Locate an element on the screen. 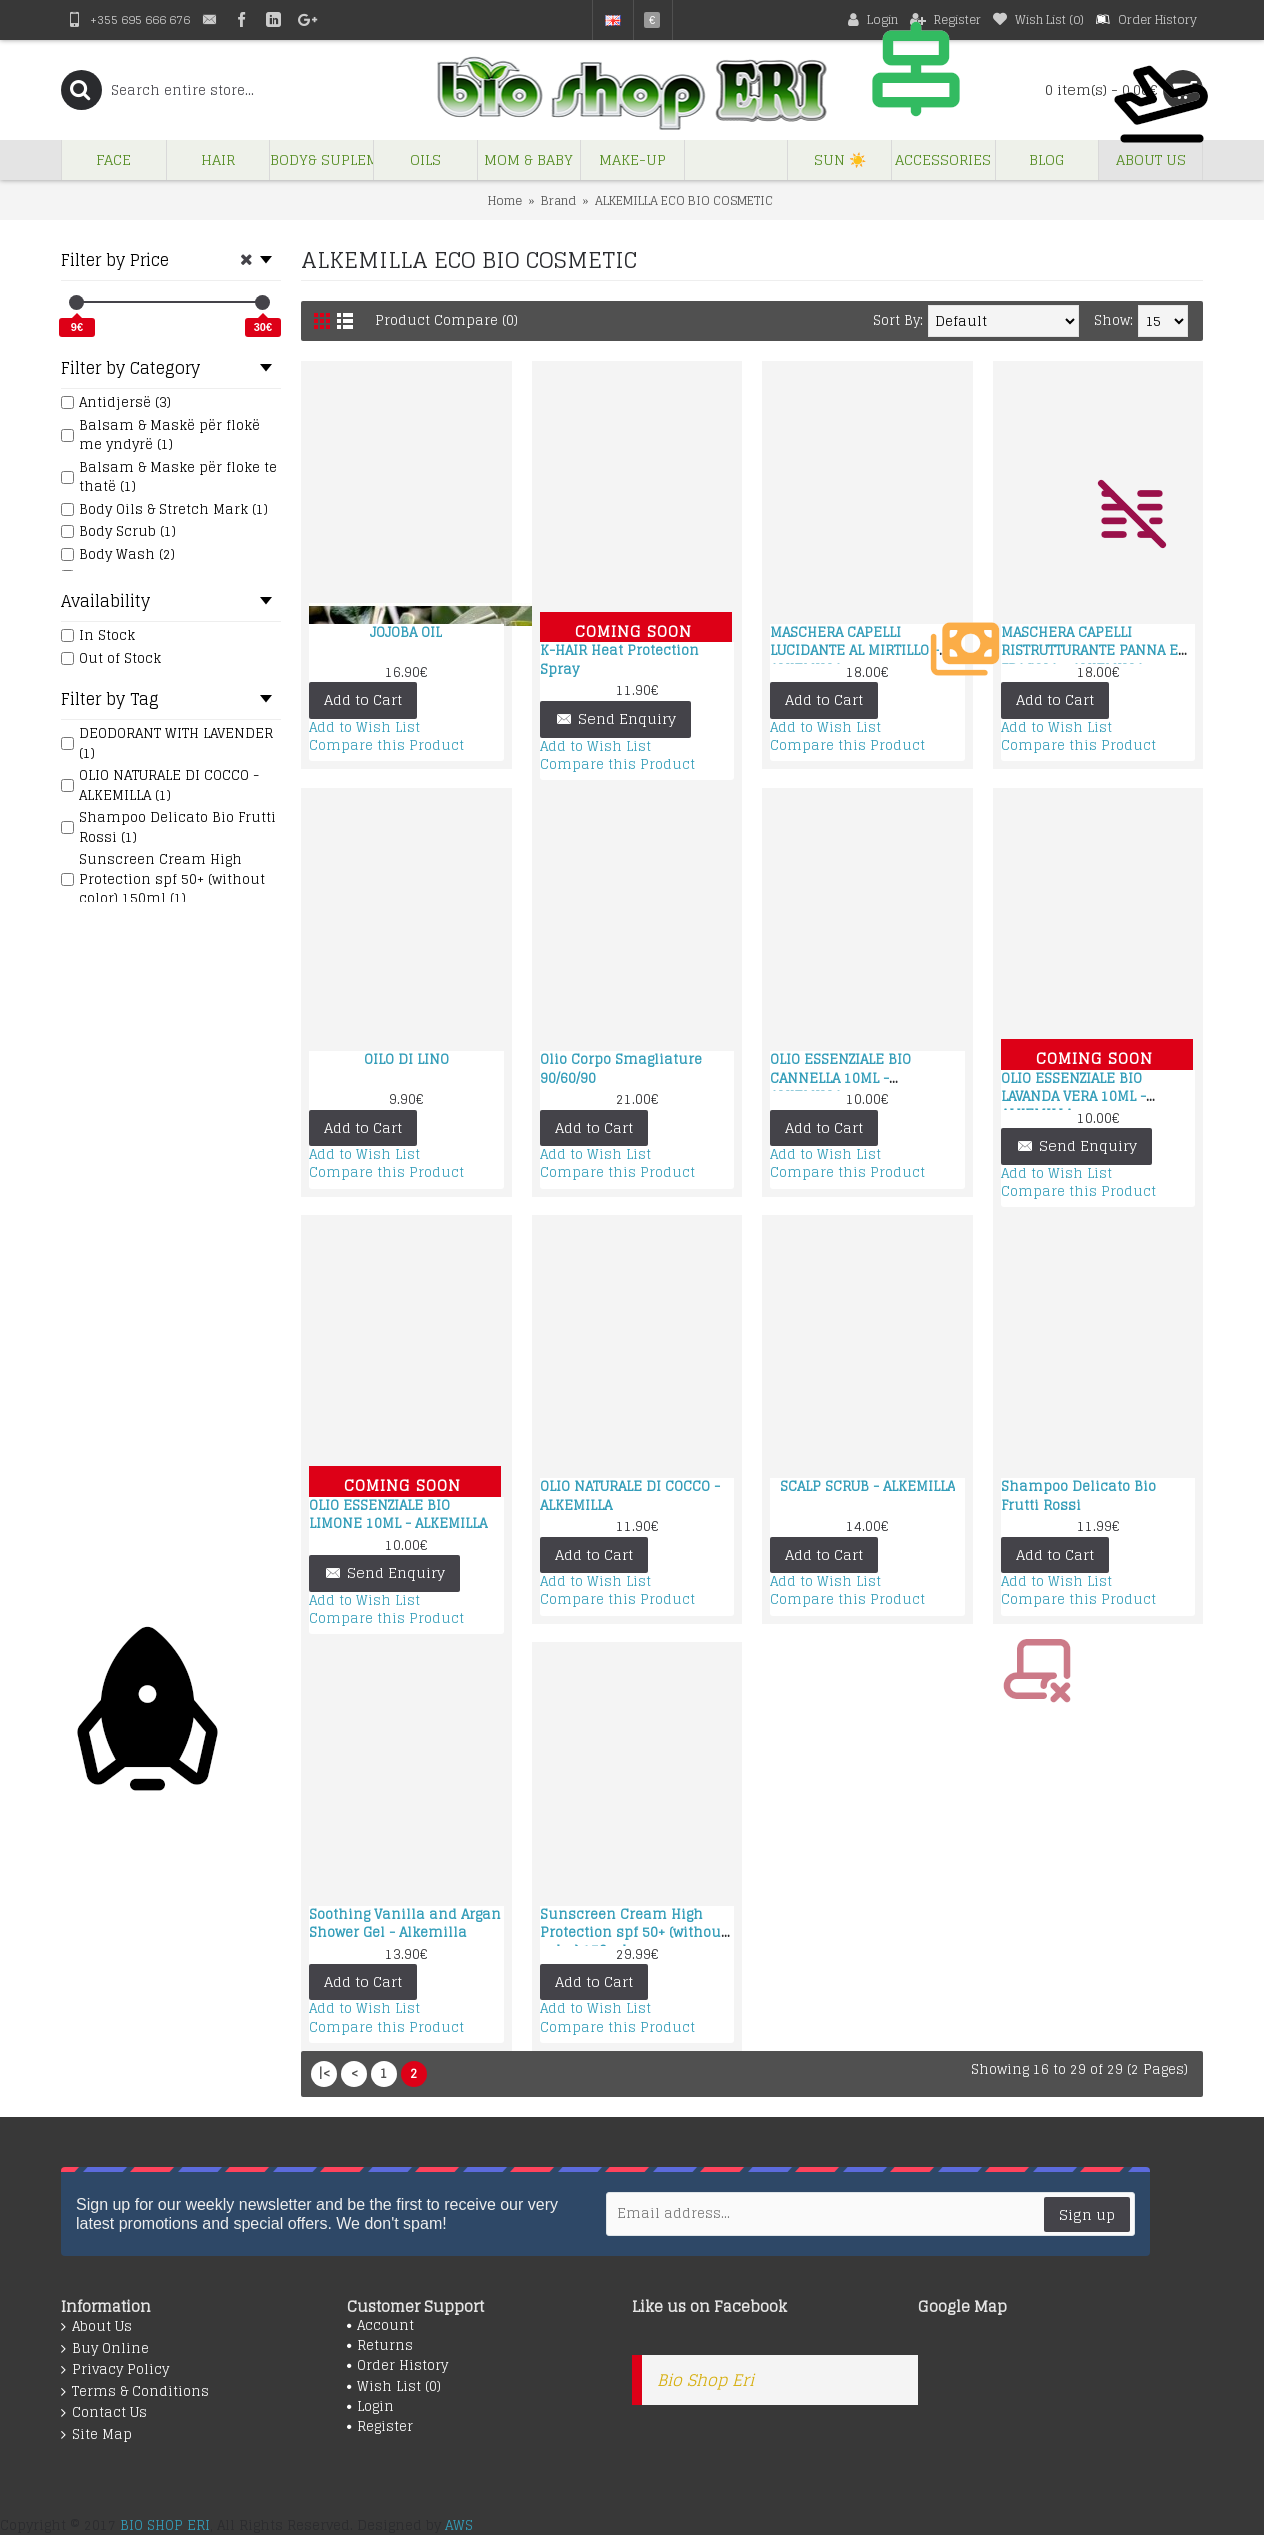 The height and width of the screenshot is (2537, 1264). remove or delete a script is located at coordinates (1037, 1669).